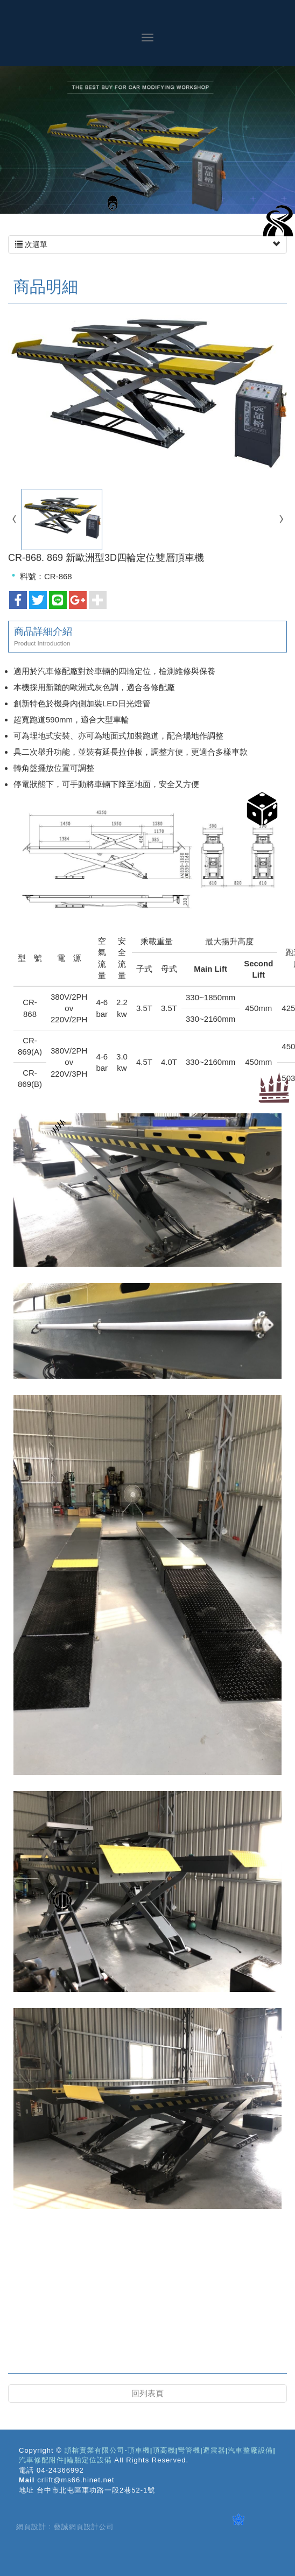  I want to click on roll the dice or randomize, so click(262, 809).